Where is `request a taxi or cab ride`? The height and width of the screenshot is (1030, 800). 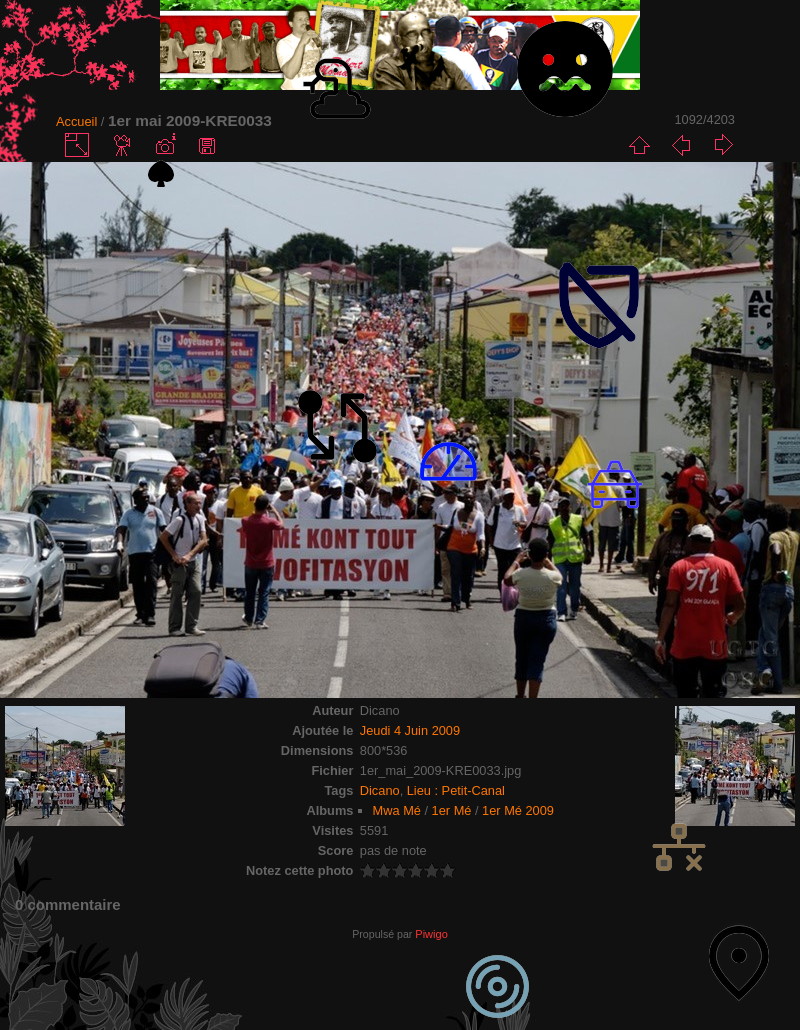 request a taxi or cab ride is located at coordinates (615, 488).